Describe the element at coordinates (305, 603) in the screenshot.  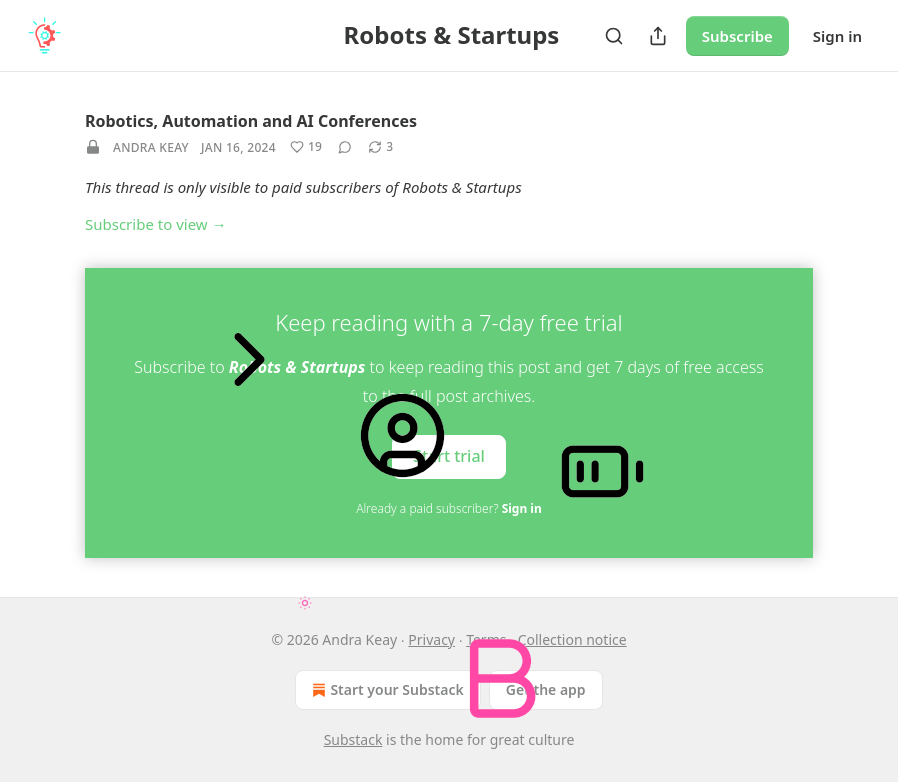
I see `decrease screen brightness` at that location.